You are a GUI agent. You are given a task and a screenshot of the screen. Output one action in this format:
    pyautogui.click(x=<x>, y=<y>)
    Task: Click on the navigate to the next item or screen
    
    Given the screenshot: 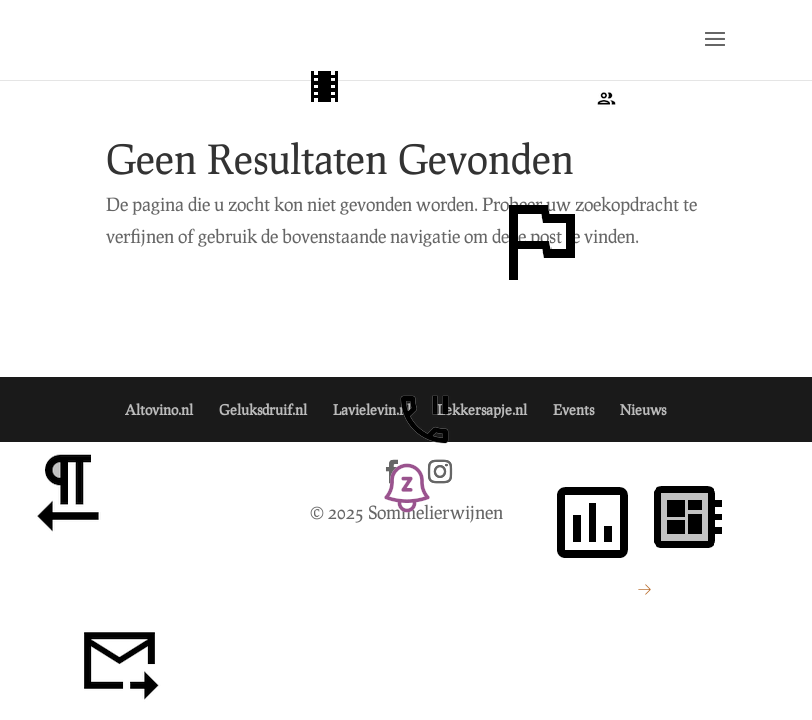 What is the action you would take?
    pyautogui.click(x=644, y=589)
    